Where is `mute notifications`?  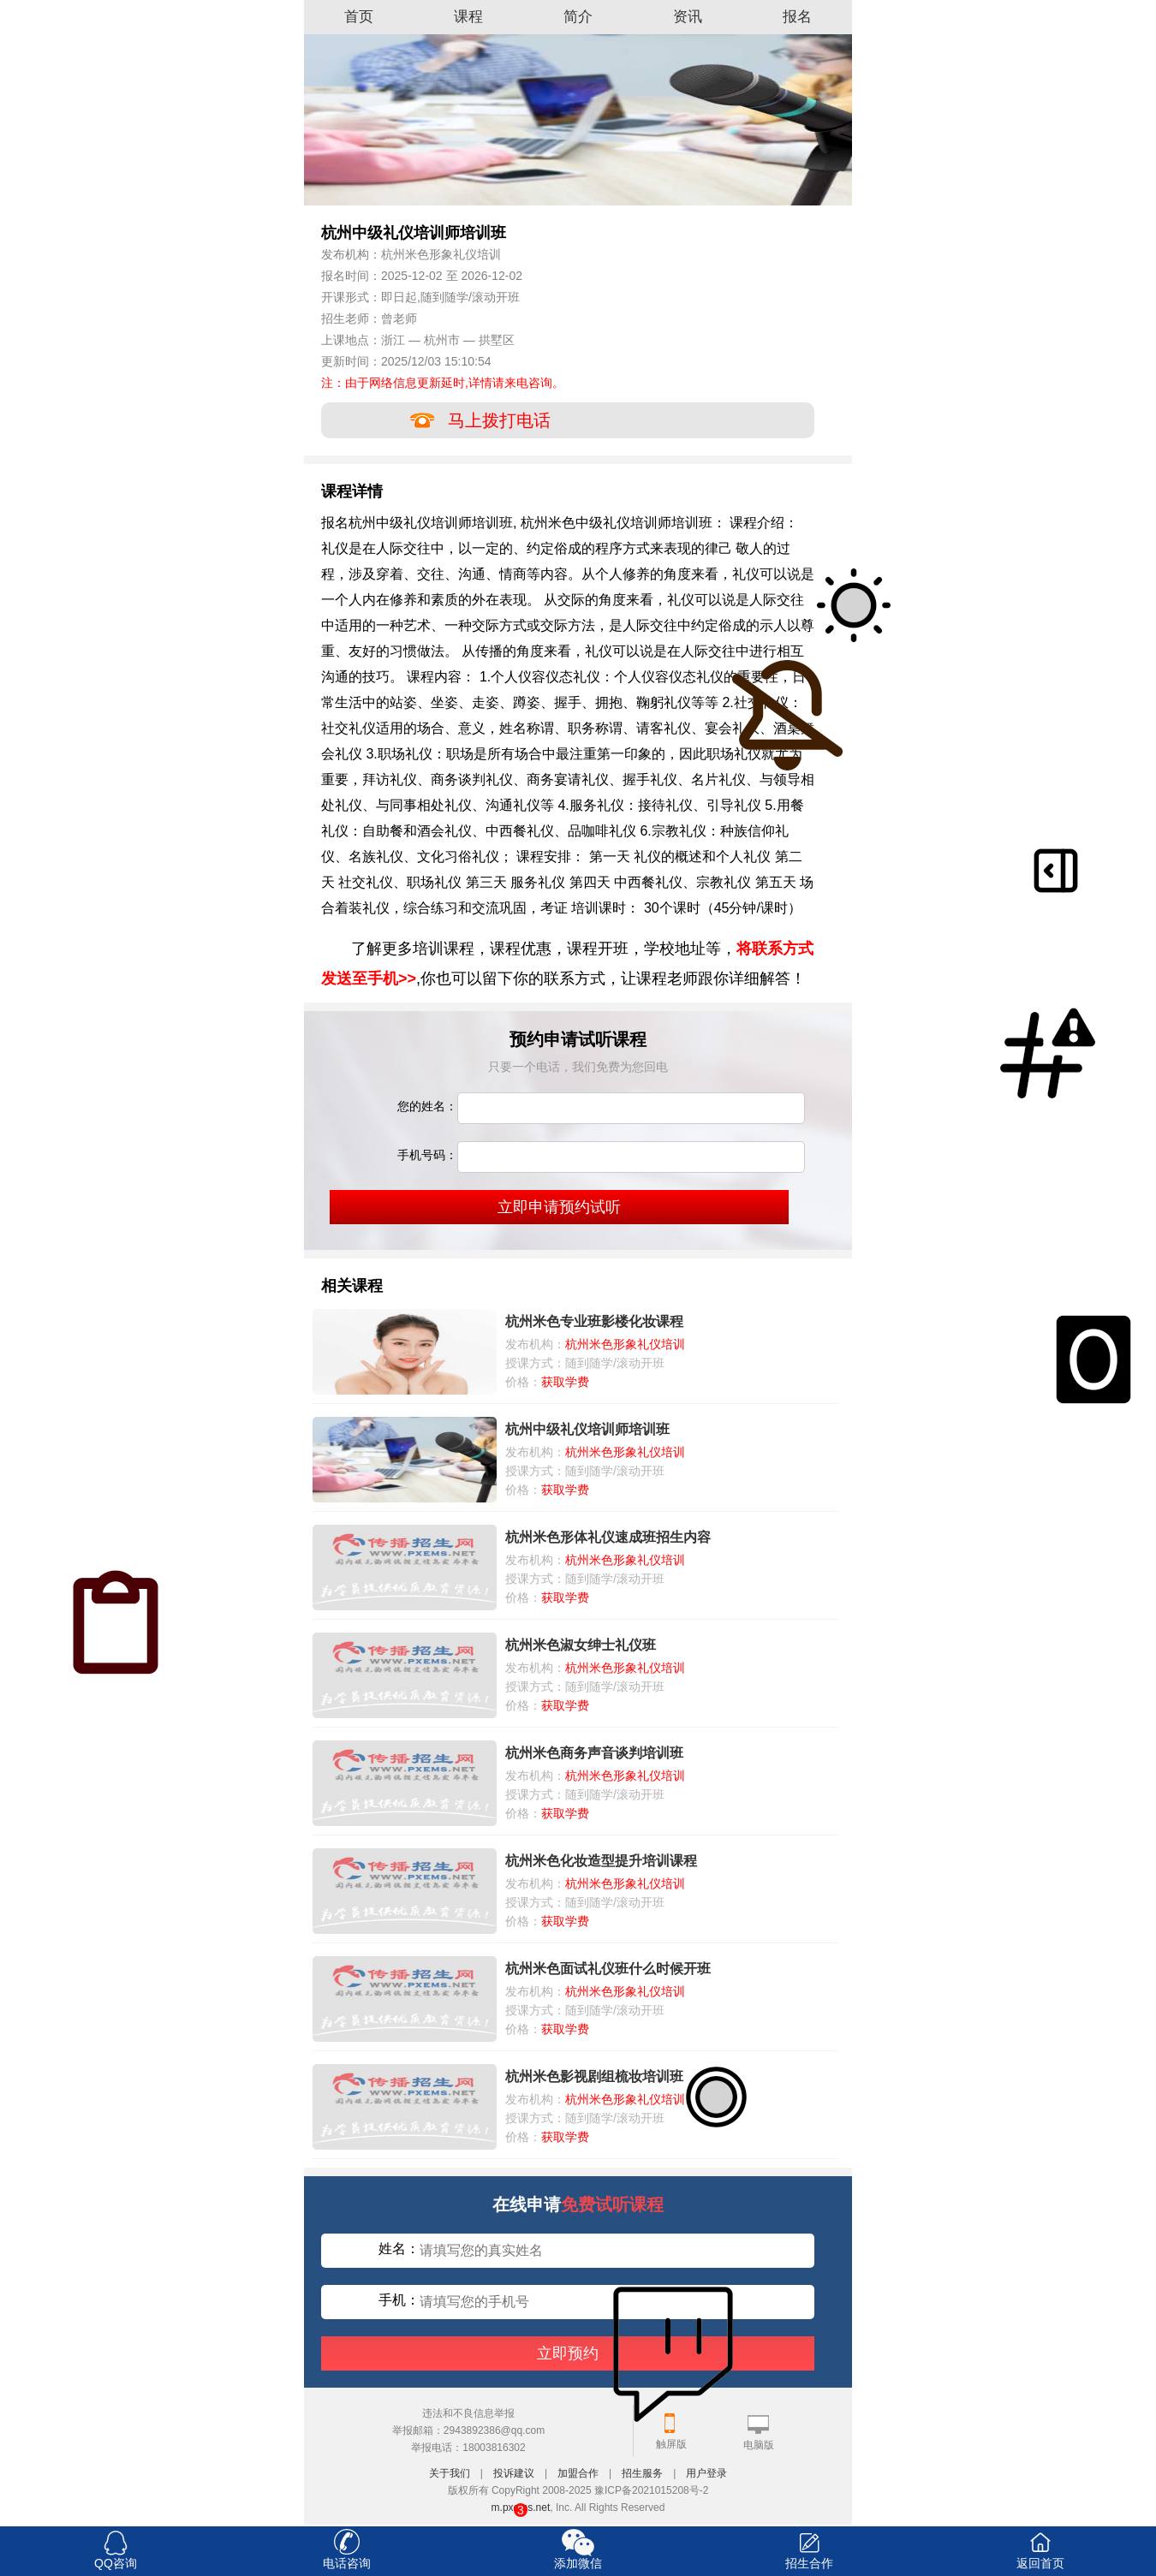
mute notifications is located at coordinates (787, 715).